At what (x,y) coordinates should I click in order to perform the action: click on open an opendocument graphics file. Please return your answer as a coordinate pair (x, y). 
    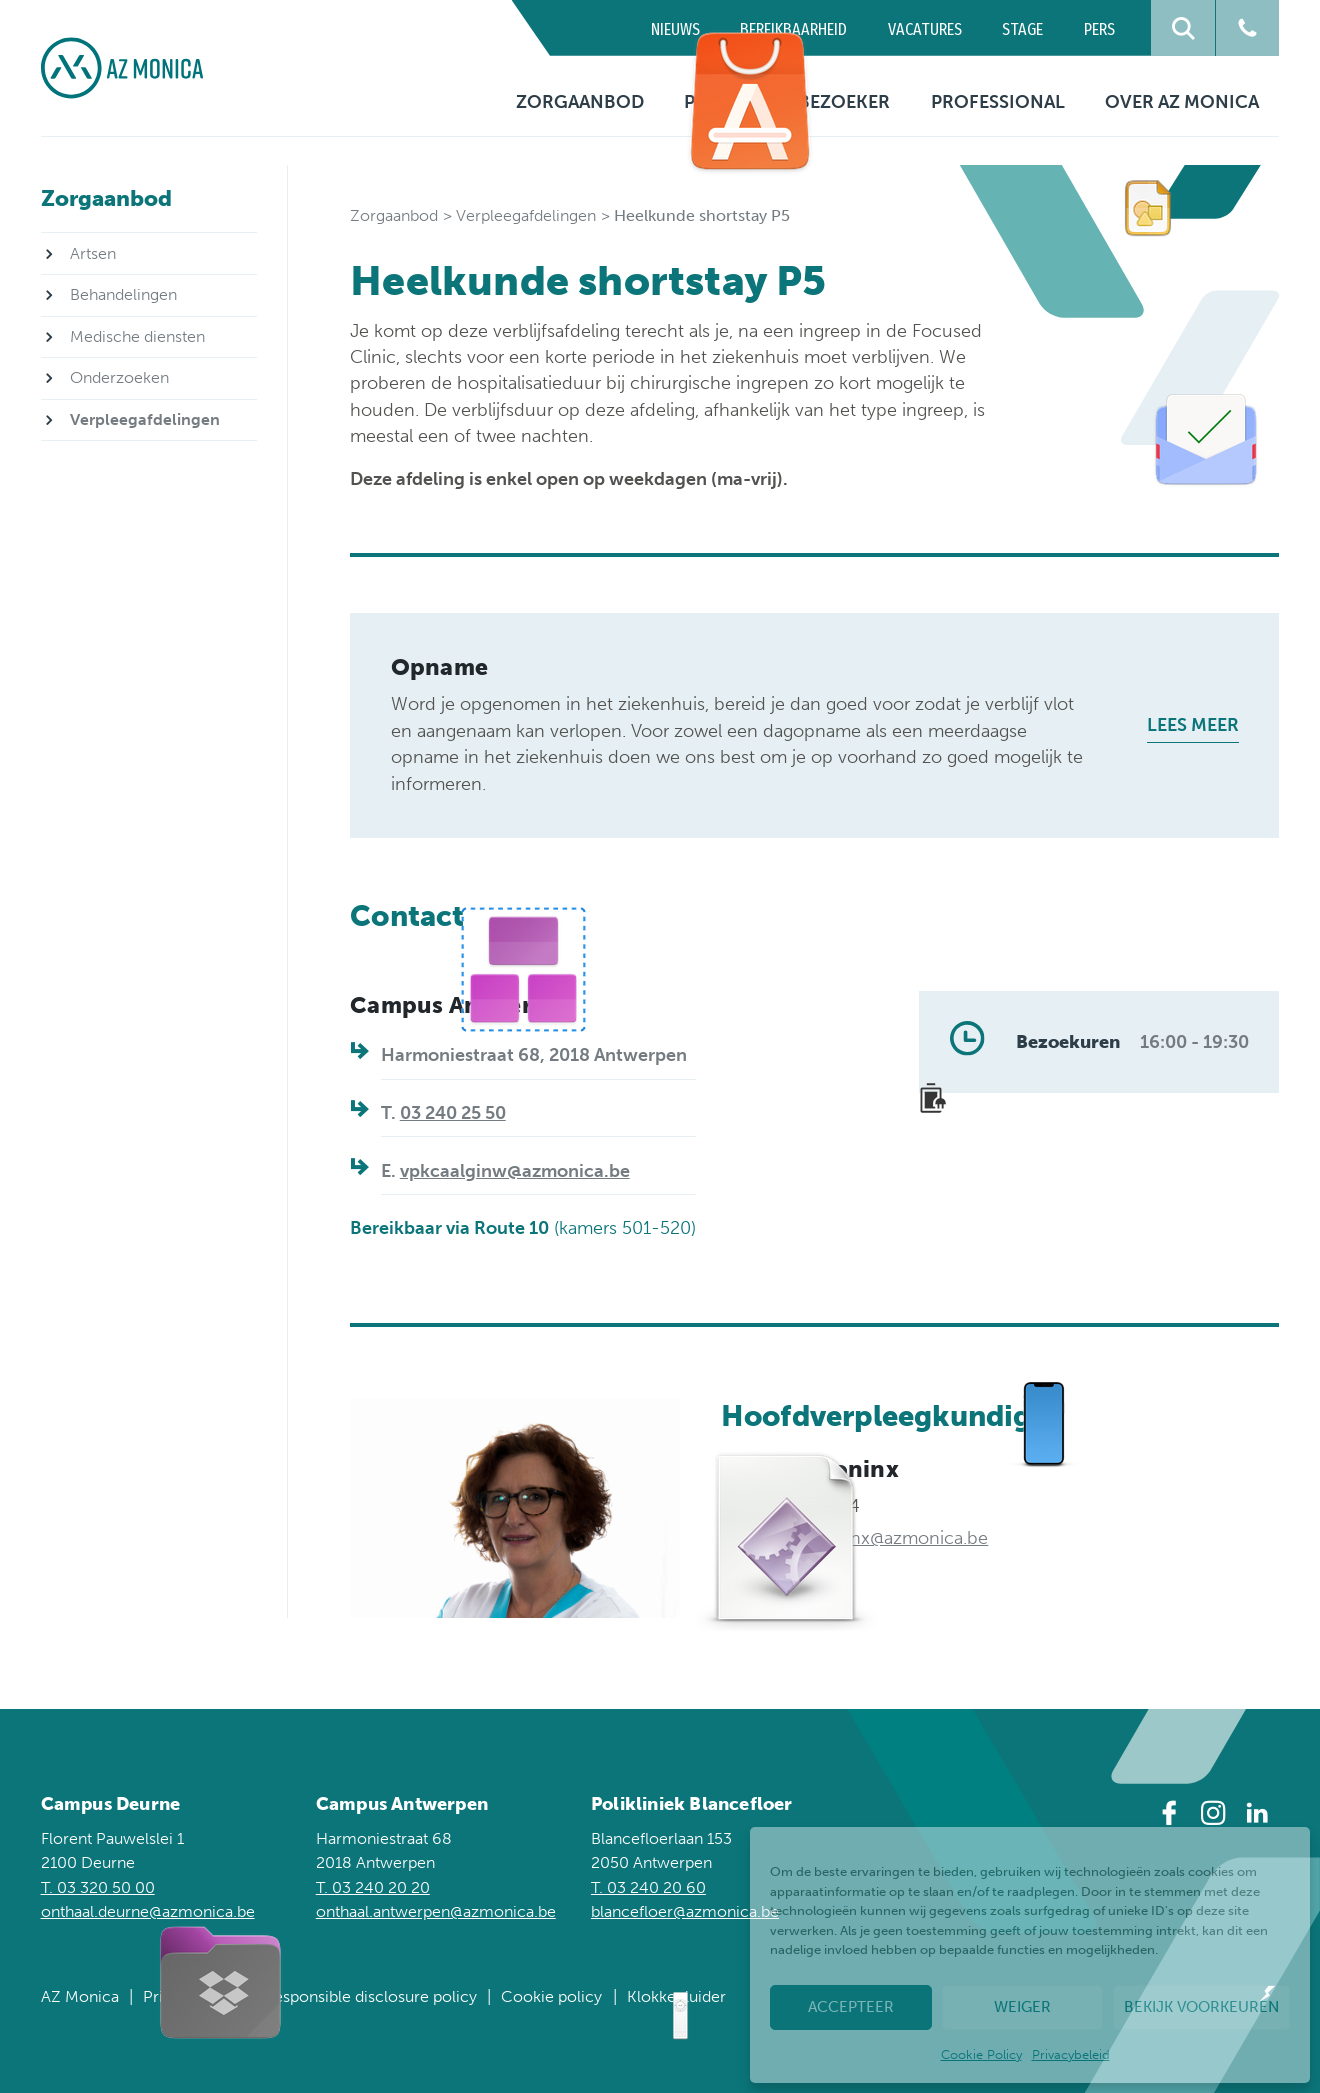
    Looking at the image, I should click on (1148, 208).